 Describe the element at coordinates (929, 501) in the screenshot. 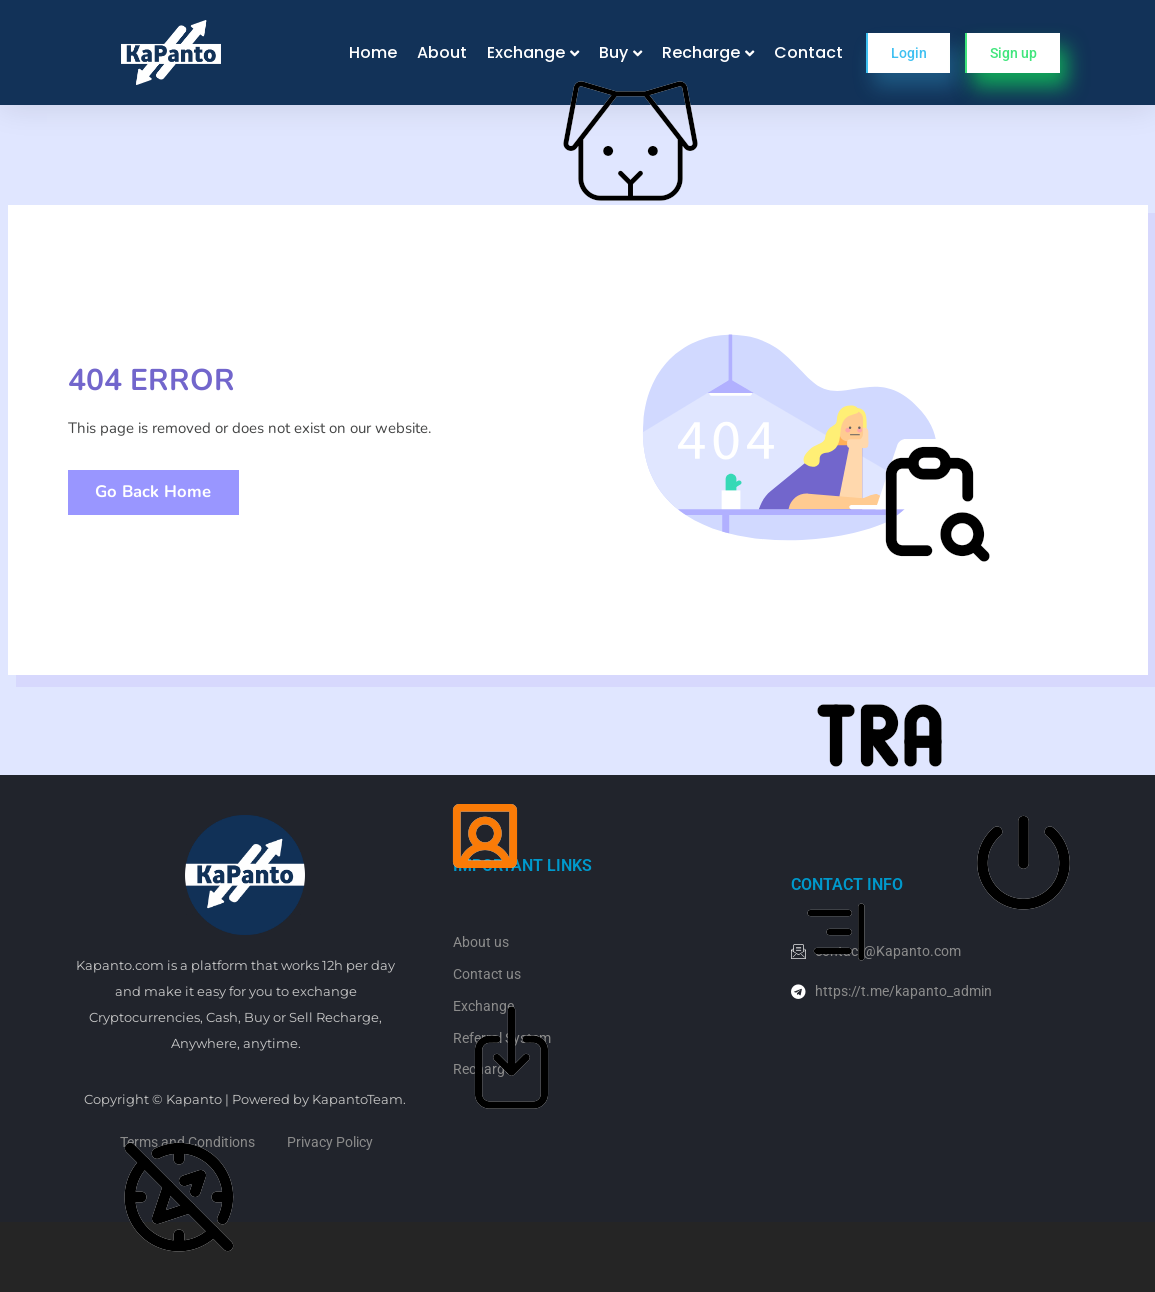

I see `search clipboard contents` at that location.